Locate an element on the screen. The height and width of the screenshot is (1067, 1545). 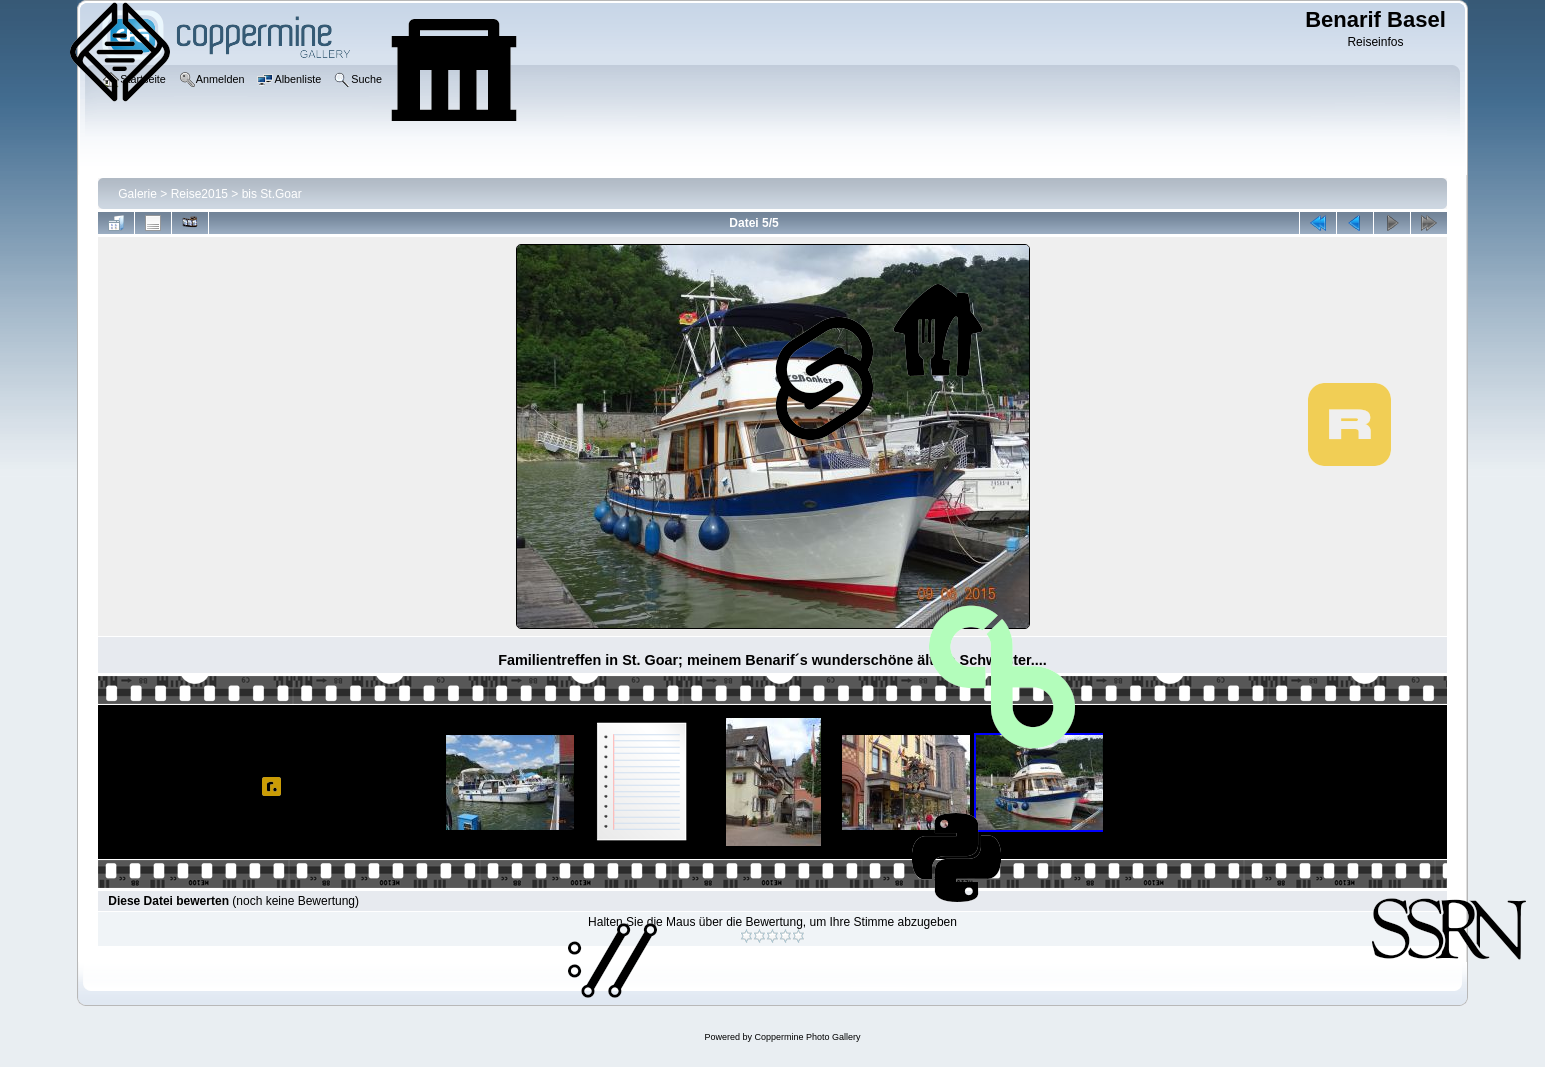
open the rarible NFT marketplace app is located at coordinates (1349, 424).